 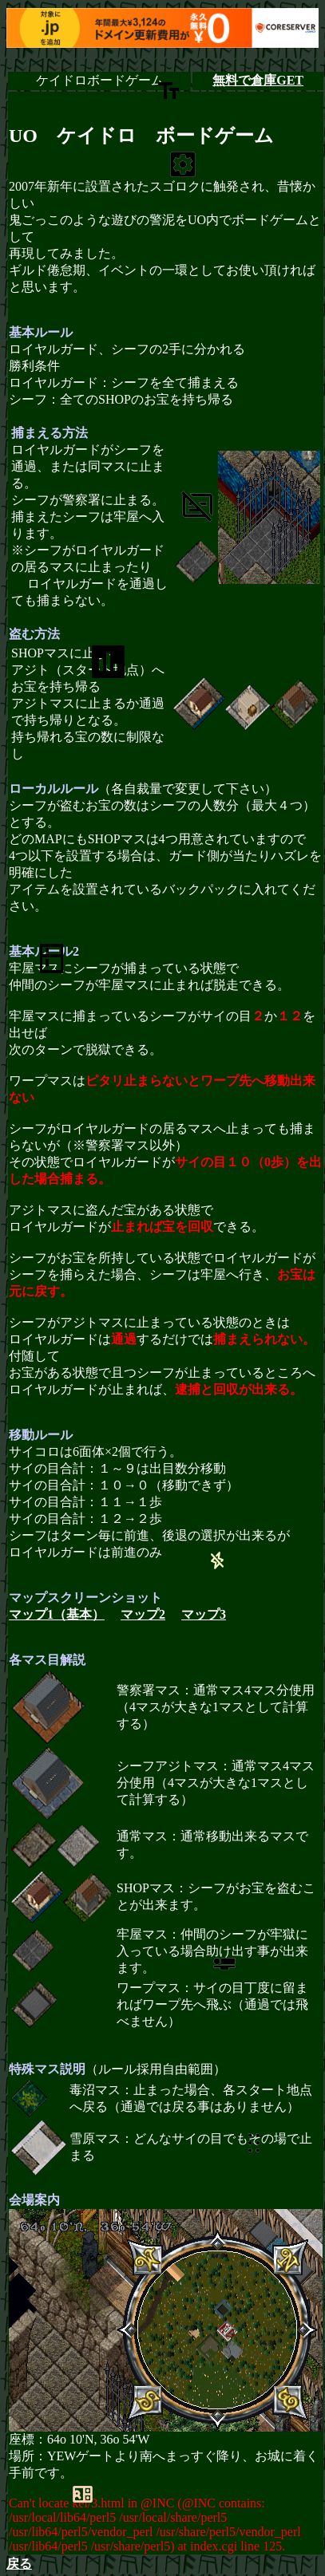 What do you see at coordinates (108, 661) in the screenshot?
I see `view analytics or performance reports` at bounding box center [108, 661].